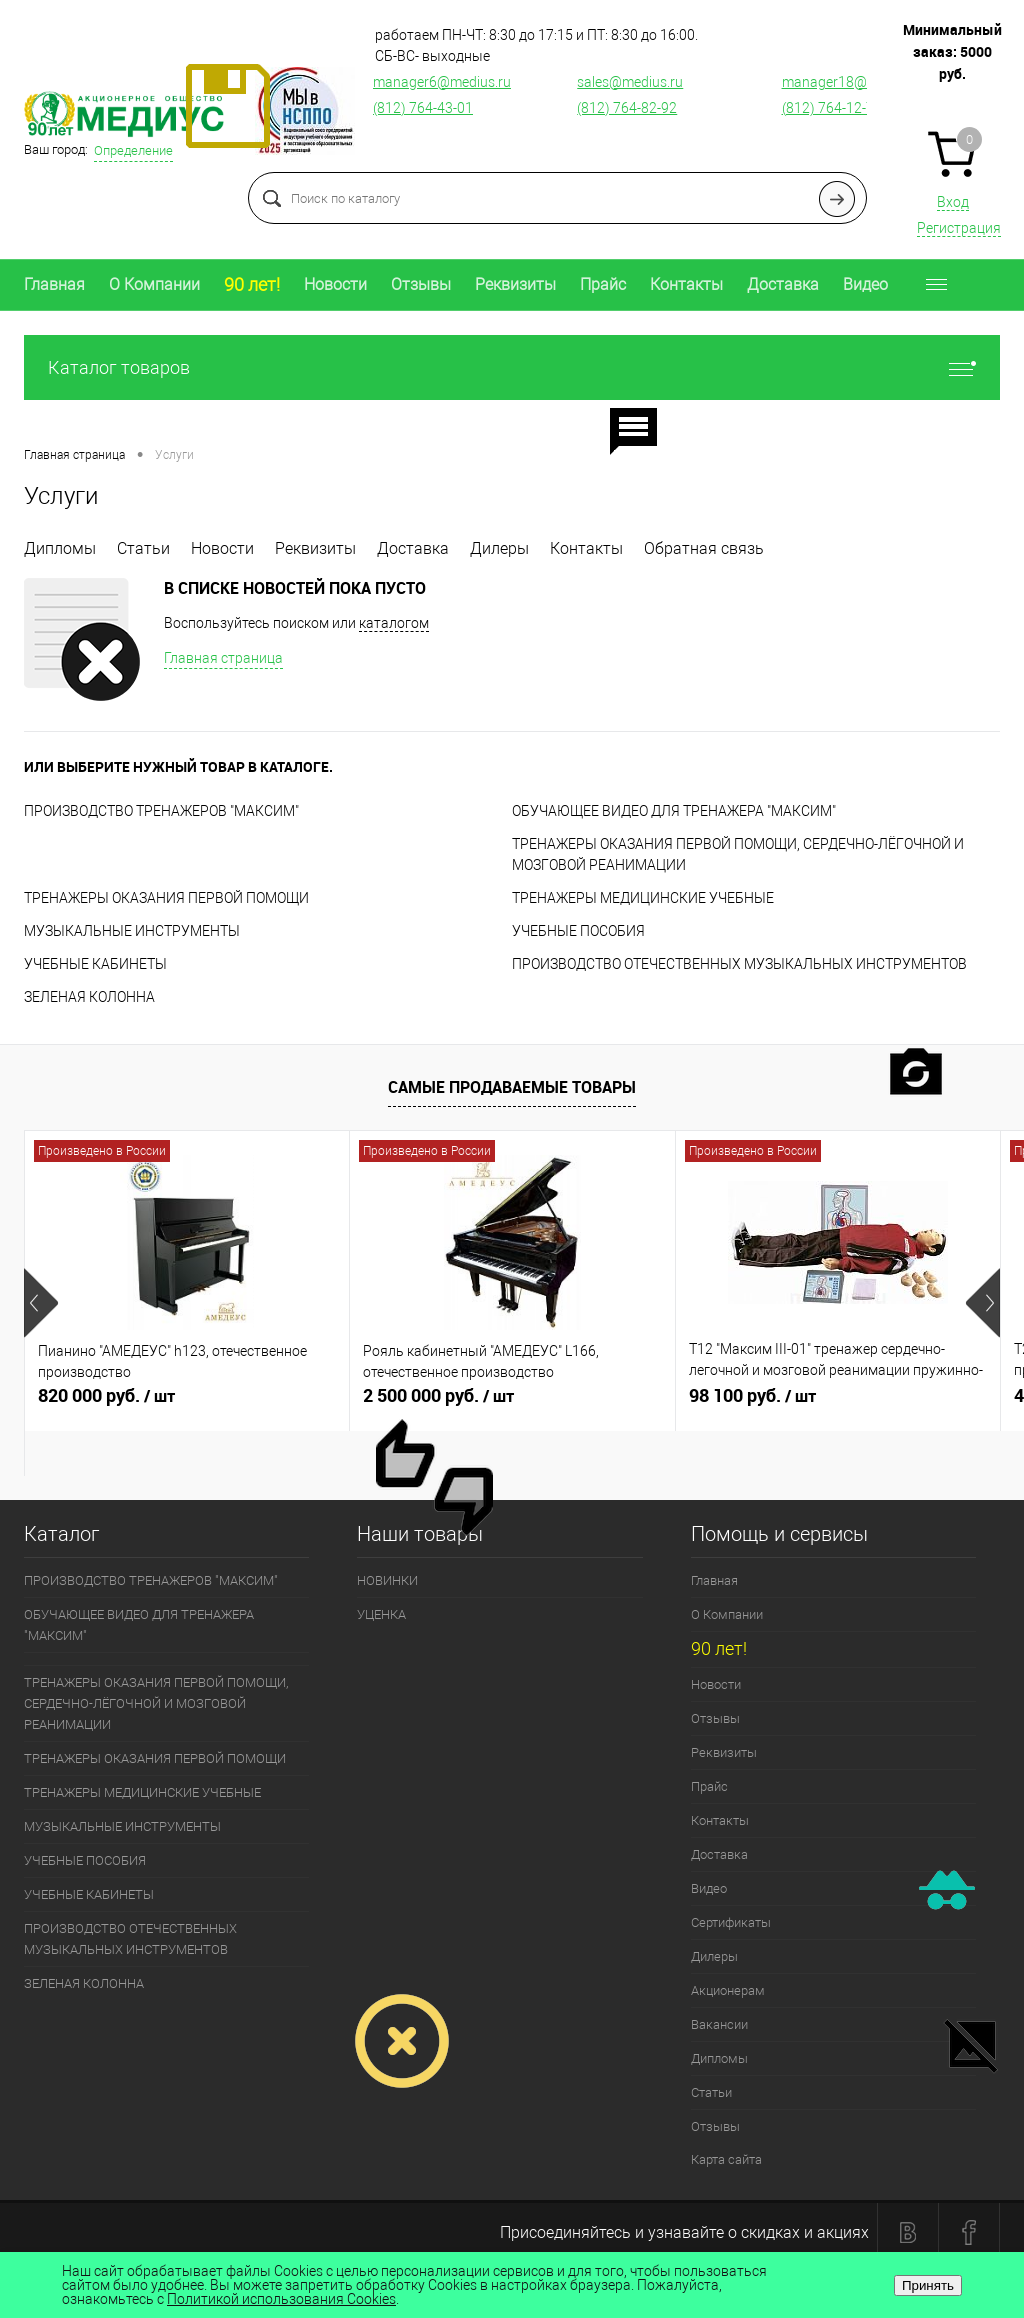 The image size is (1024, 2318). Describe the element at coordinates (916, 1074) in the screenshot. I see `switch to party mode camera filter` at that location.